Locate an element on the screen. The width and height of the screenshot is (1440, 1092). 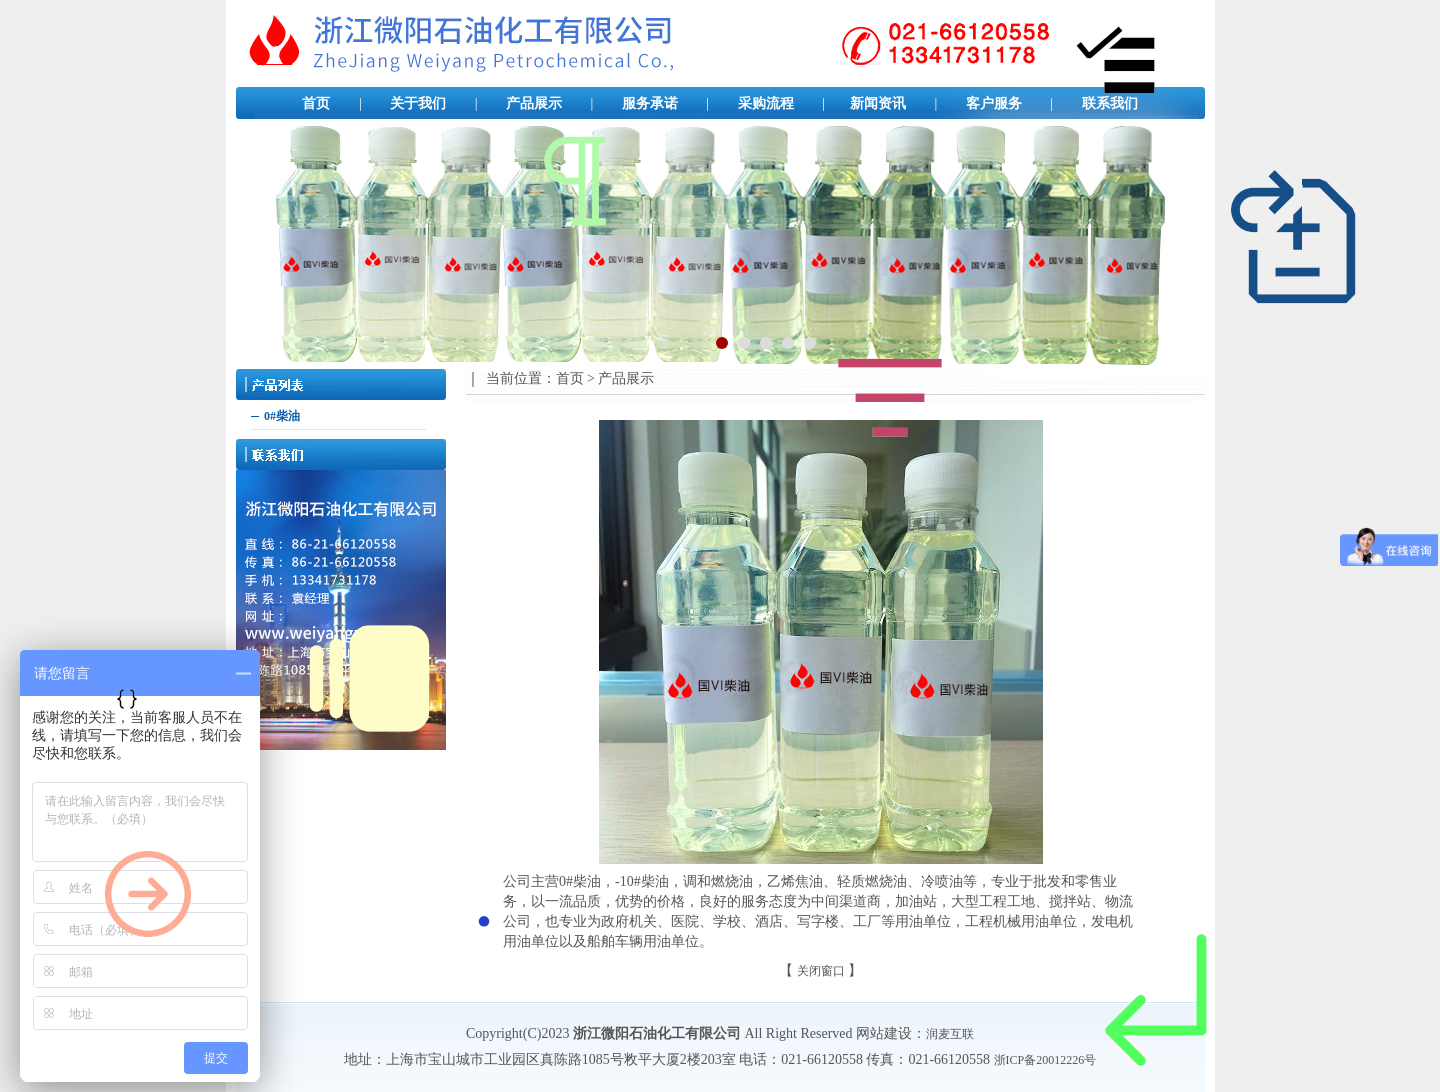
no wifi connection available is located at coordinates (484, 881).